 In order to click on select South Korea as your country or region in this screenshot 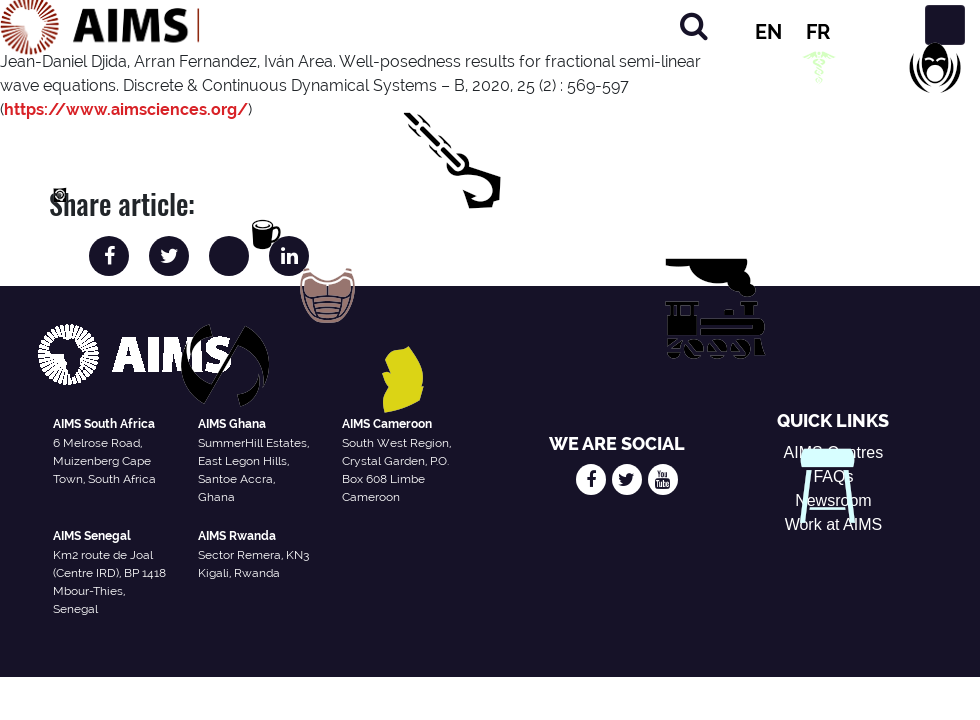, I will do `click(402, 381)`.